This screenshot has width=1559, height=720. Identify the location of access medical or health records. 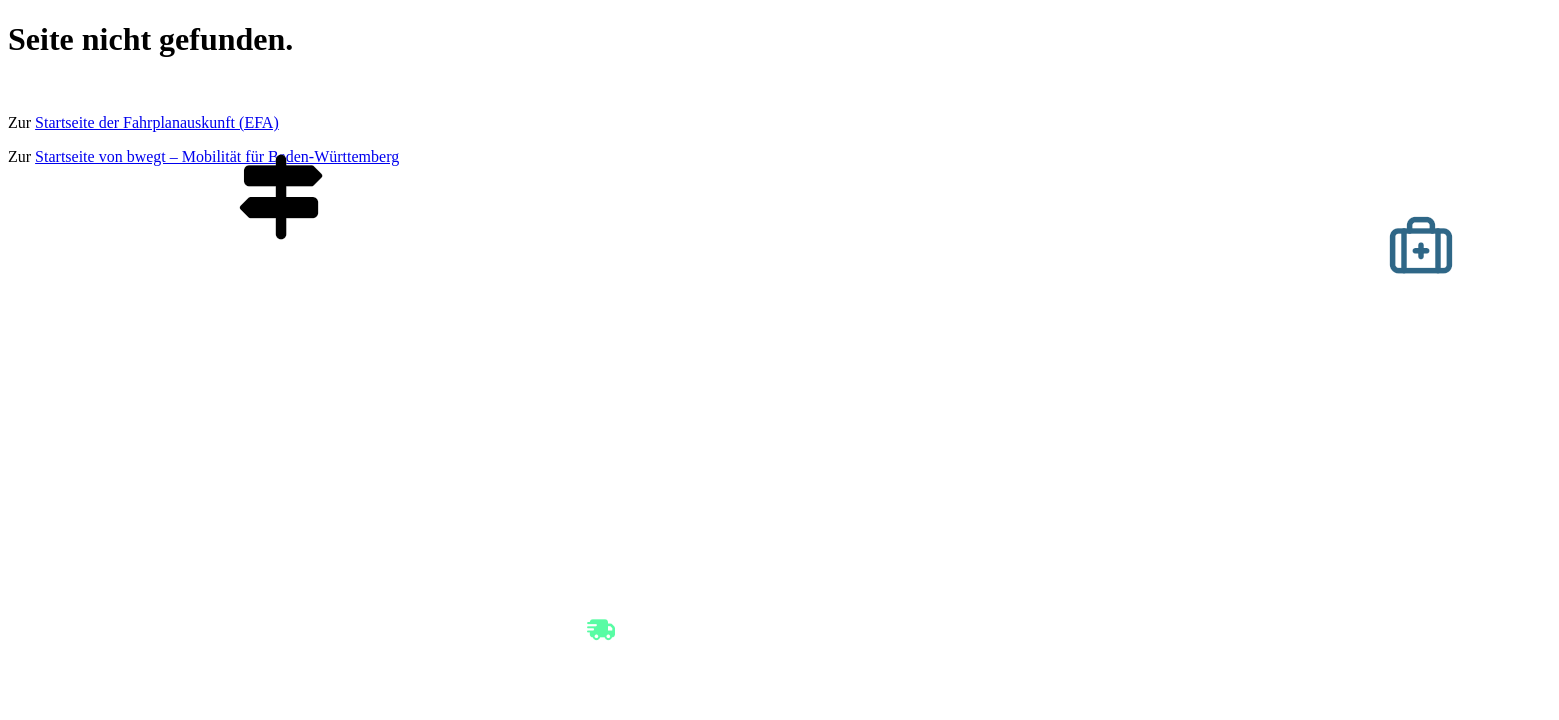
(1421, 248).